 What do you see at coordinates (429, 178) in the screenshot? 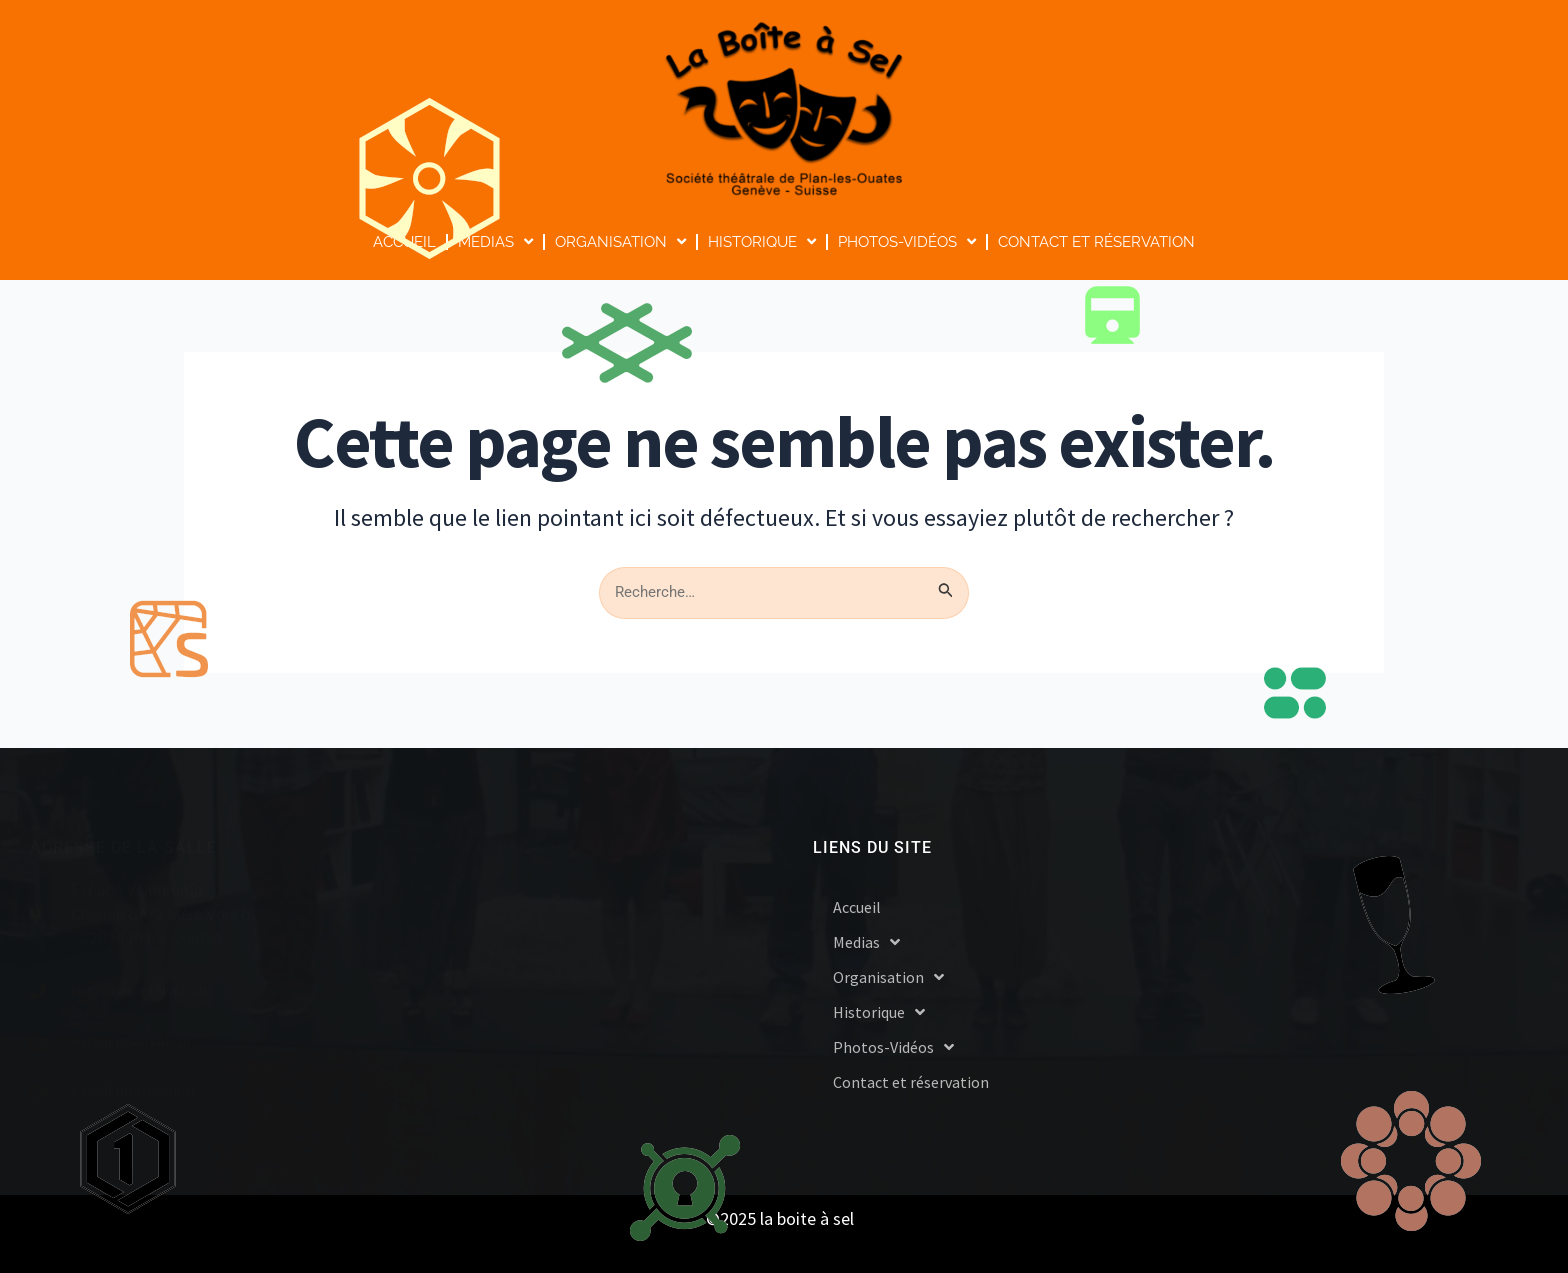
I see `semantic-release automation tool logo` at bounding box center [429, 178].